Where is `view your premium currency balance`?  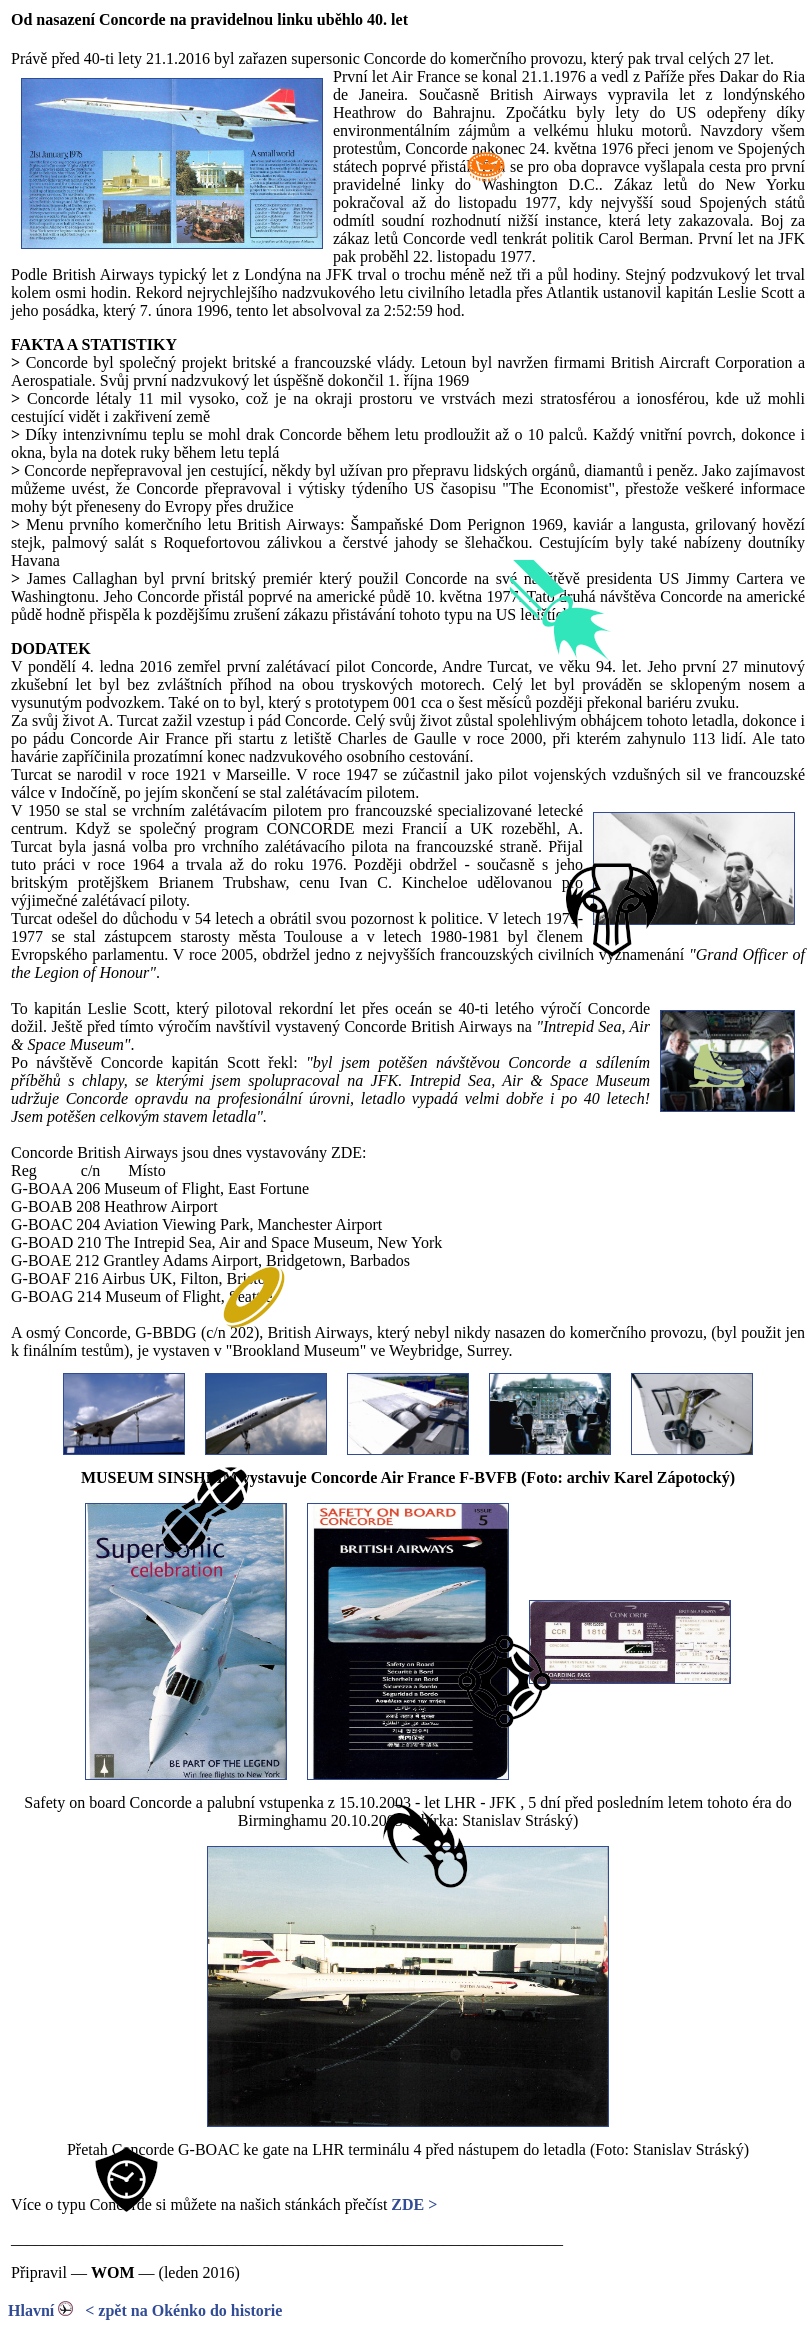
view your premium currency balance is located at coordinates (486, 167).